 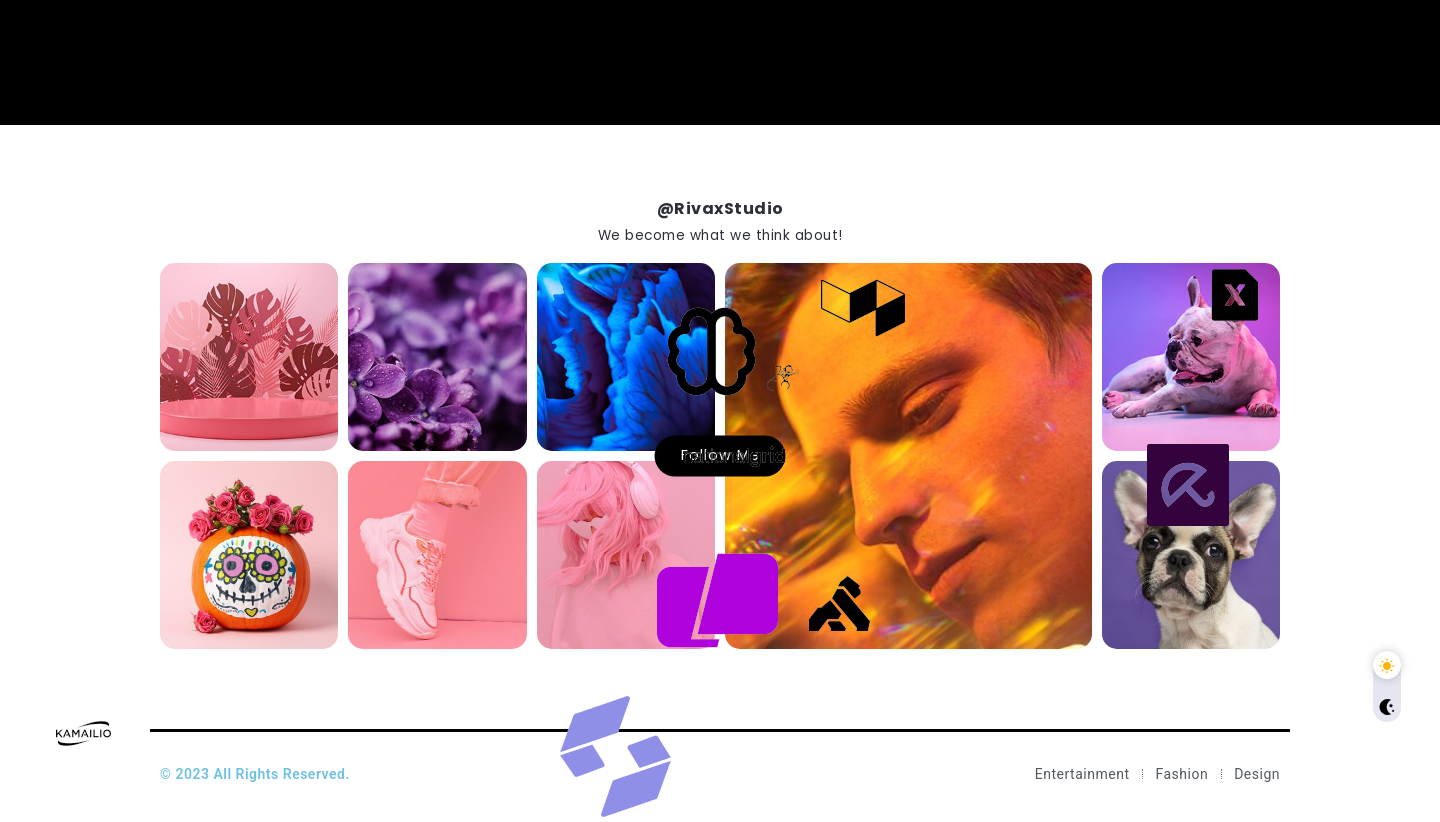 What do you see at coordinates (839, 603) in the screenshot?
I see `Kong API gateway logo` at bounding box center [839, 603].